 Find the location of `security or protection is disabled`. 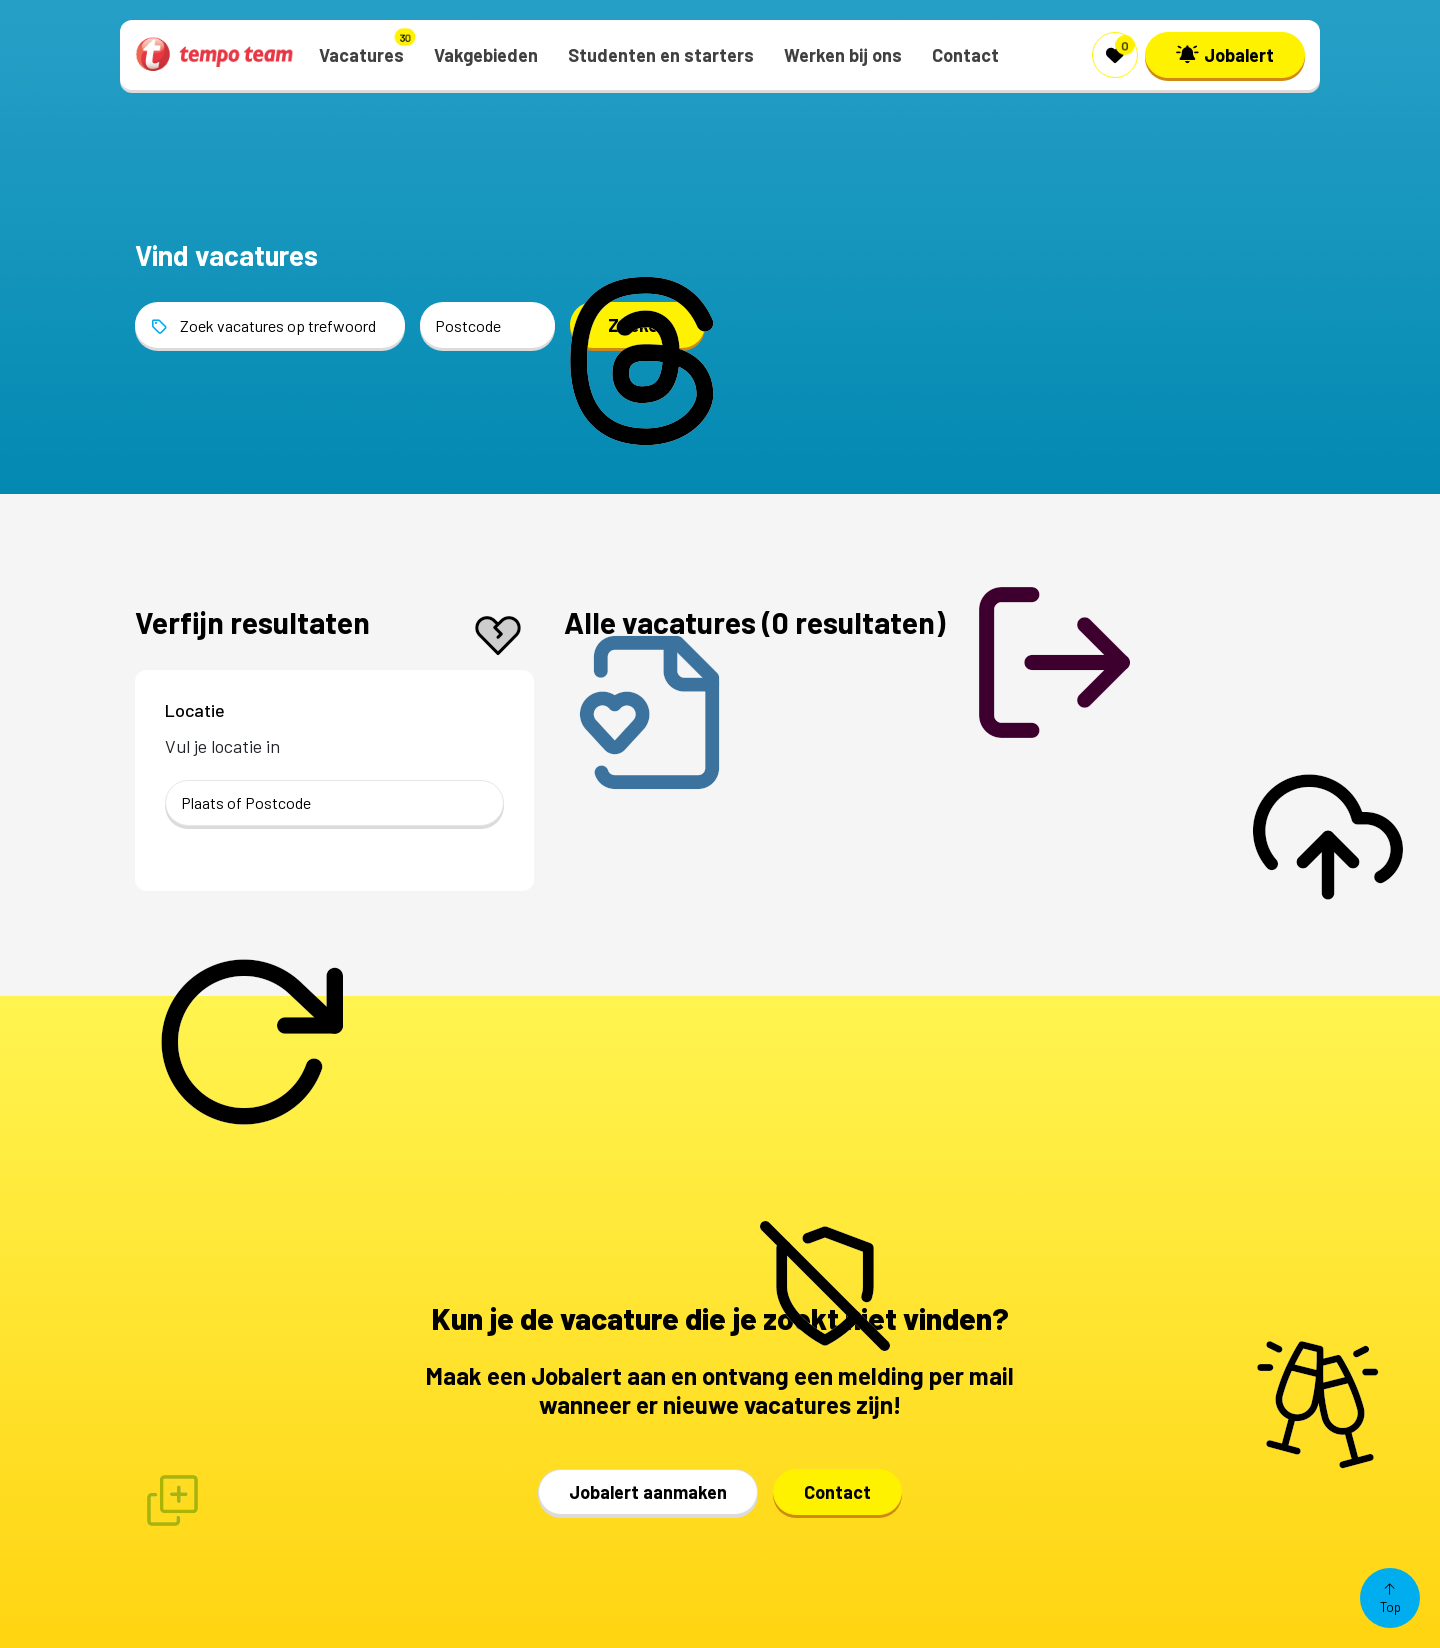

security or protection is disabled is located at coordinates (825, 1286).